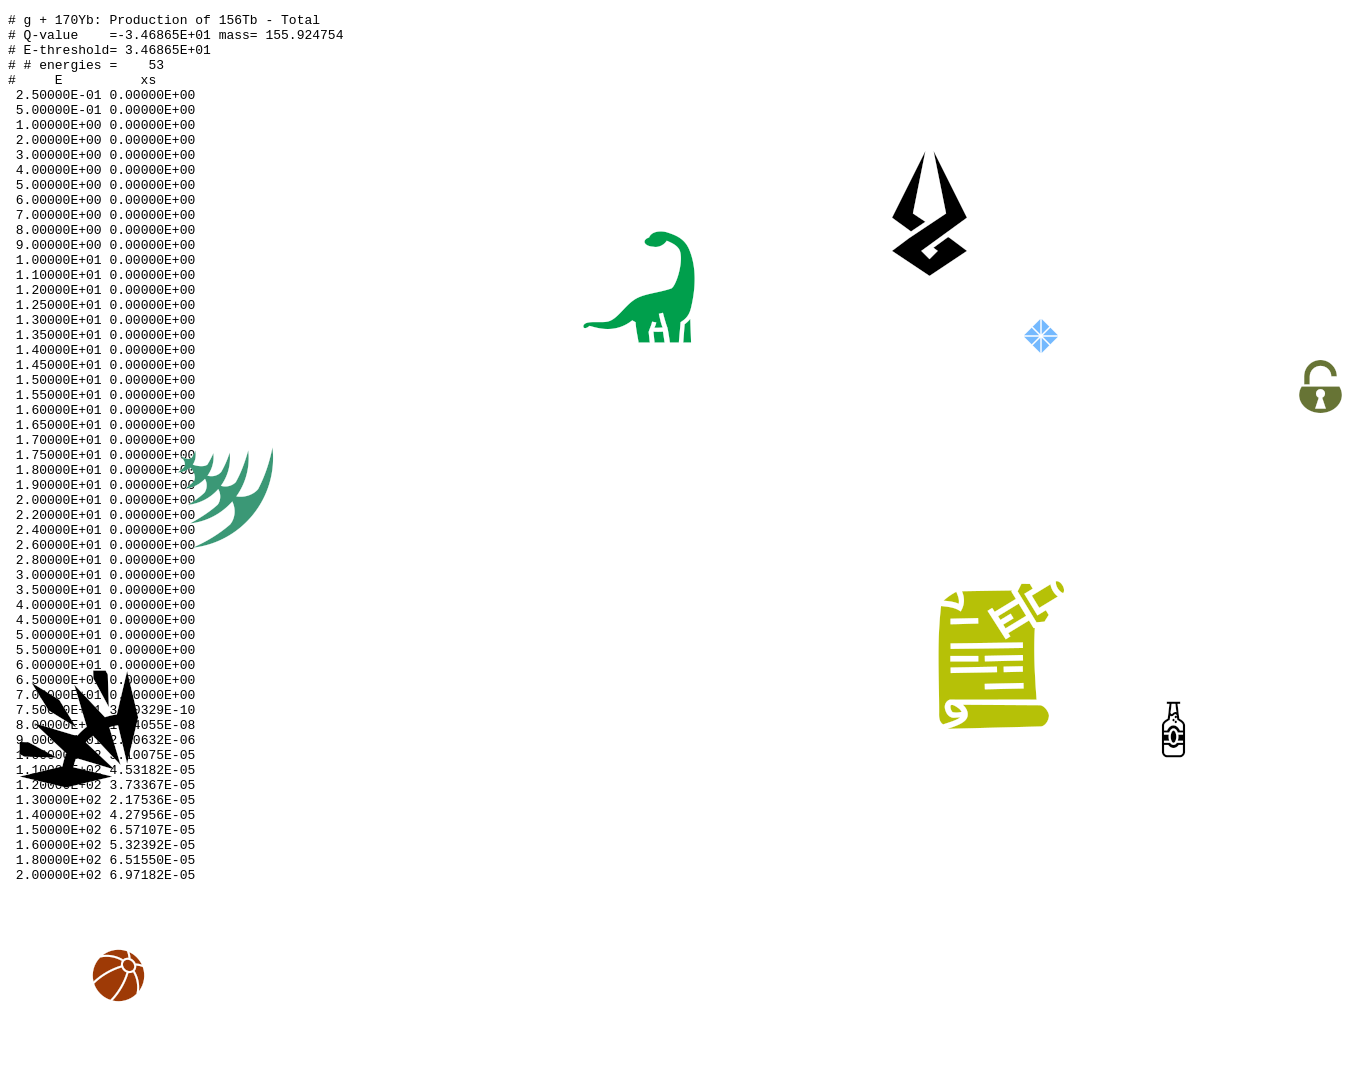  What do you see at coordinates (79, 730) in the screenshot?
I see `indicates a collision or crash event` at bounding box center [79, 730].